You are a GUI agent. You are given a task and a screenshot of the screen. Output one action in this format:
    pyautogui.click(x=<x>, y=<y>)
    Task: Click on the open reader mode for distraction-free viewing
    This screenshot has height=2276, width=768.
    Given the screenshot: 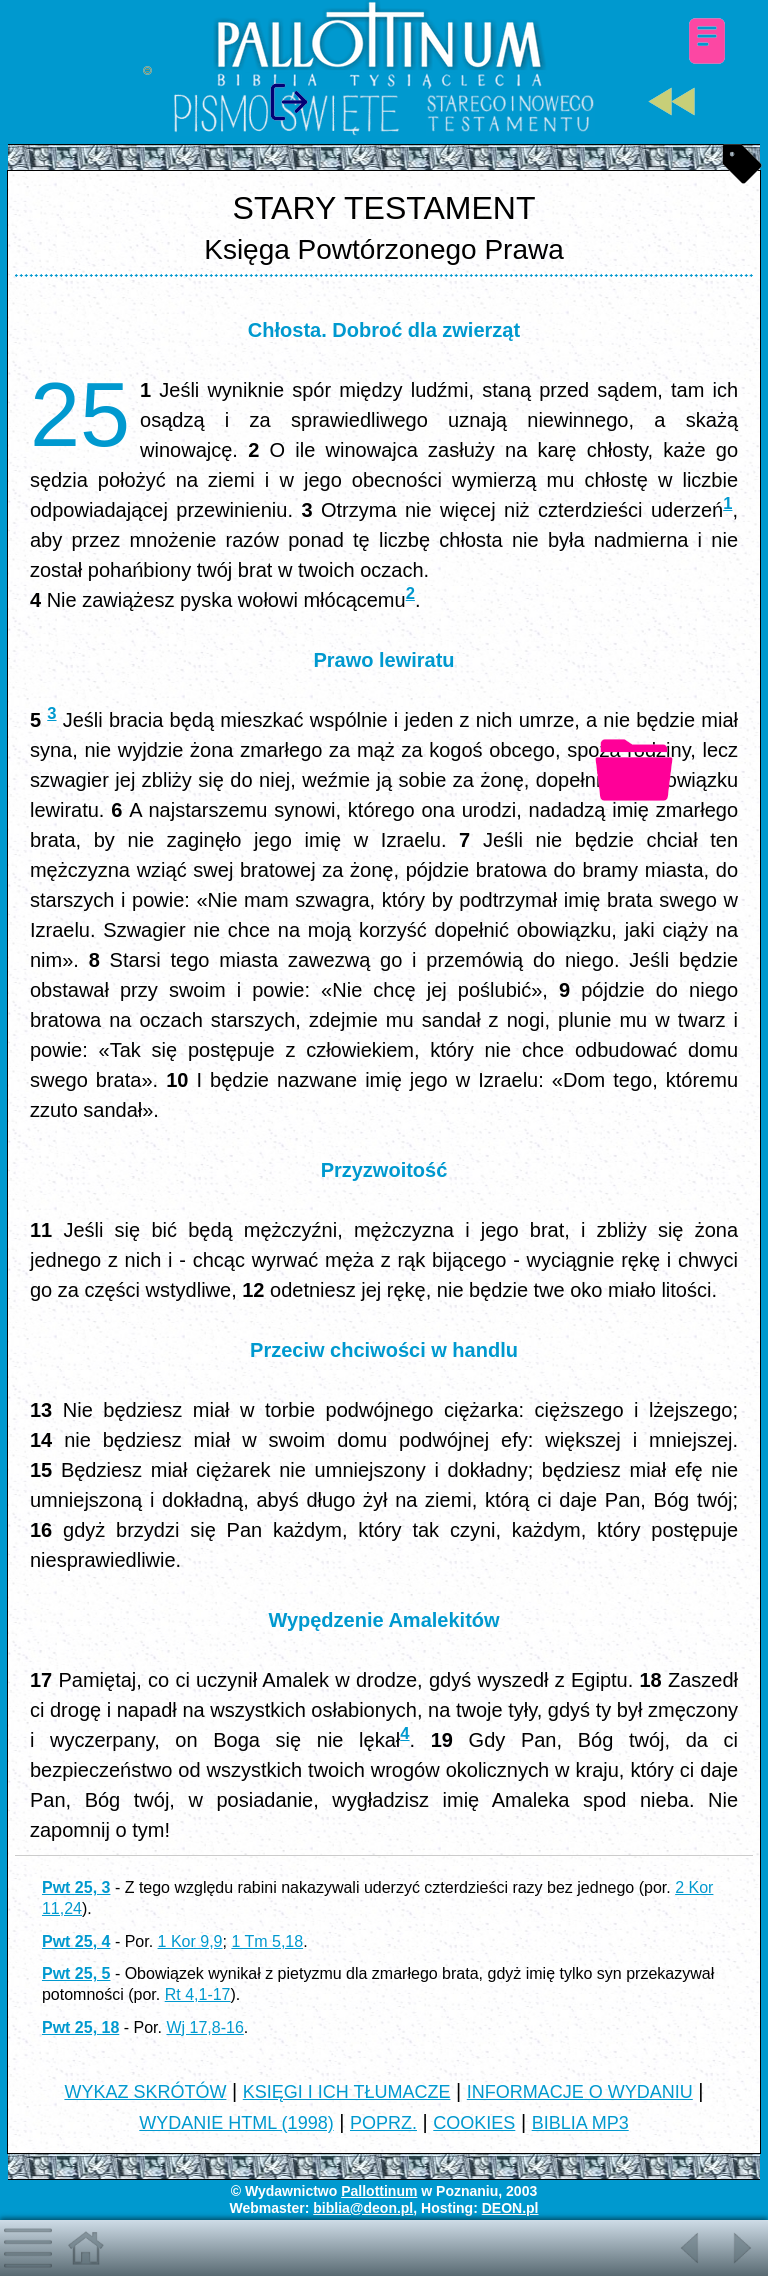 What is the action you would take?
    pyautogui.click(x=707, y=41)
    